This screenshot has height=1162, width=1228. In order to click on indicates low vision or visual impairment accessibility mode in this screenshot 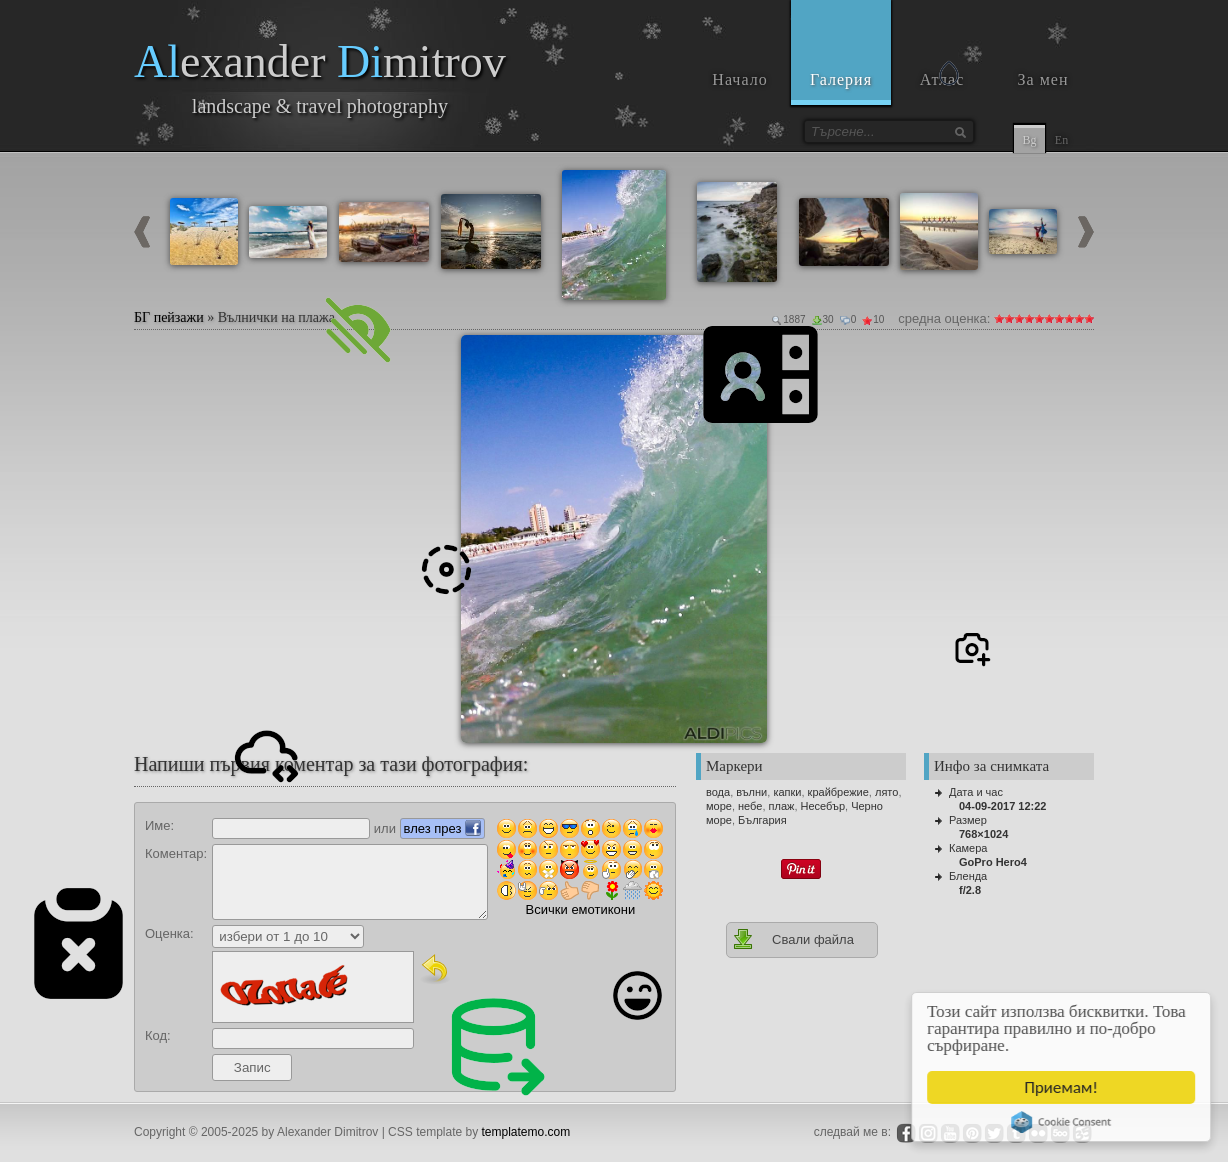, I will do `click(358, 330)`.